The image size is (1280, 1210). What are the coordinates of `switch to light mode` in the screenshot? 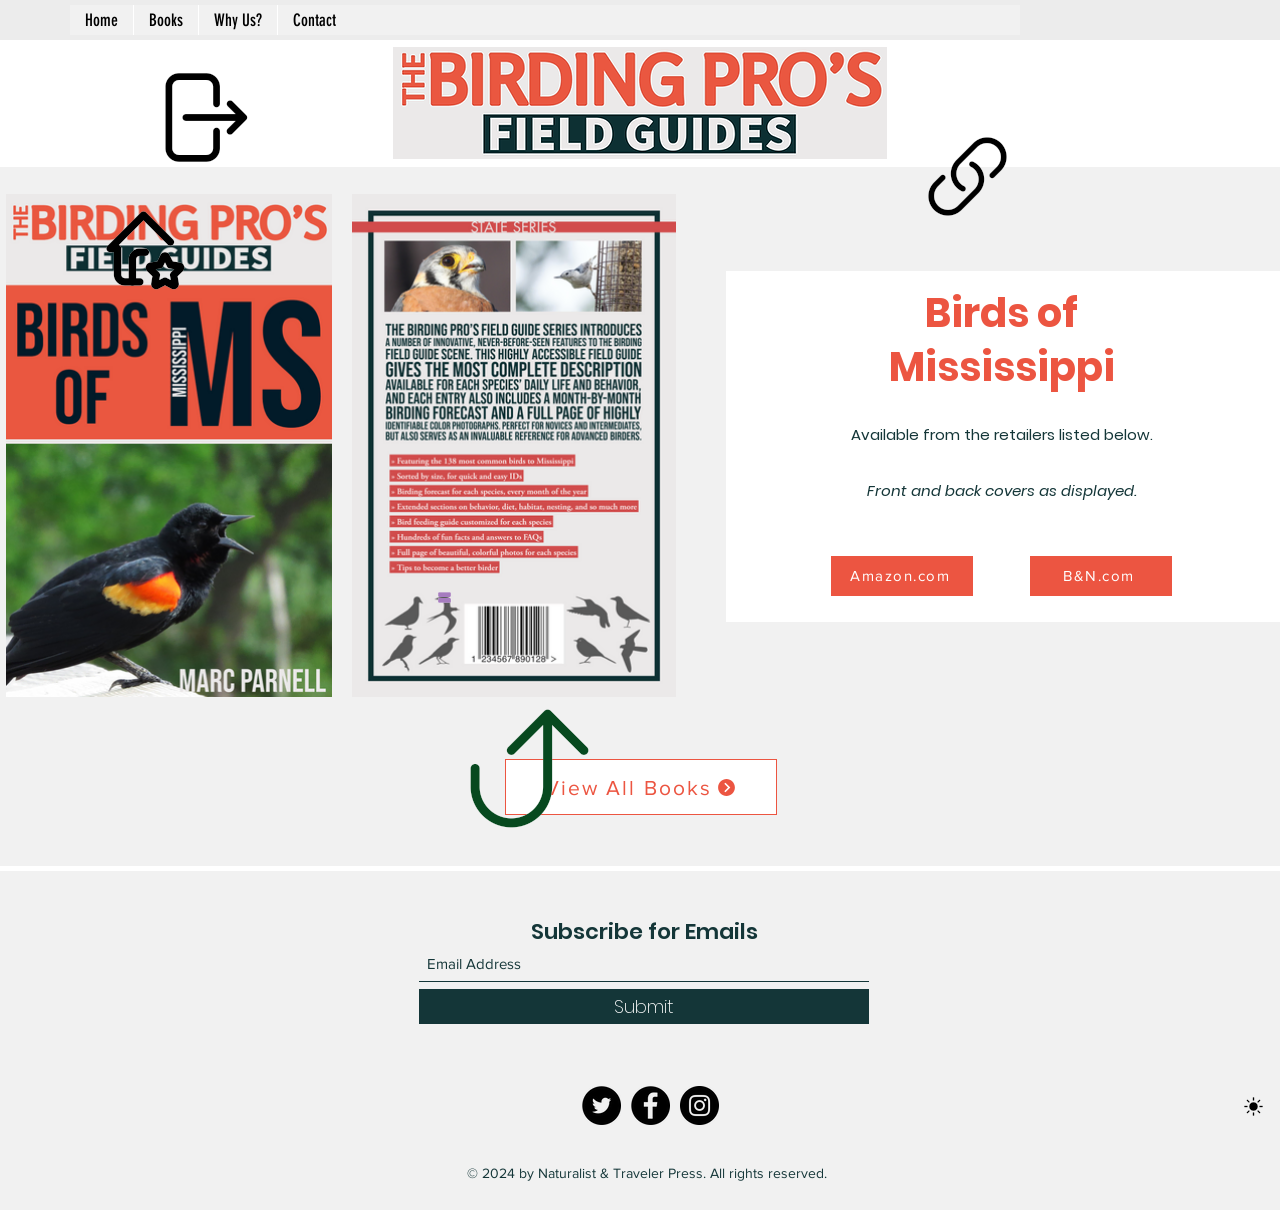 It's located at (1253, 1106).